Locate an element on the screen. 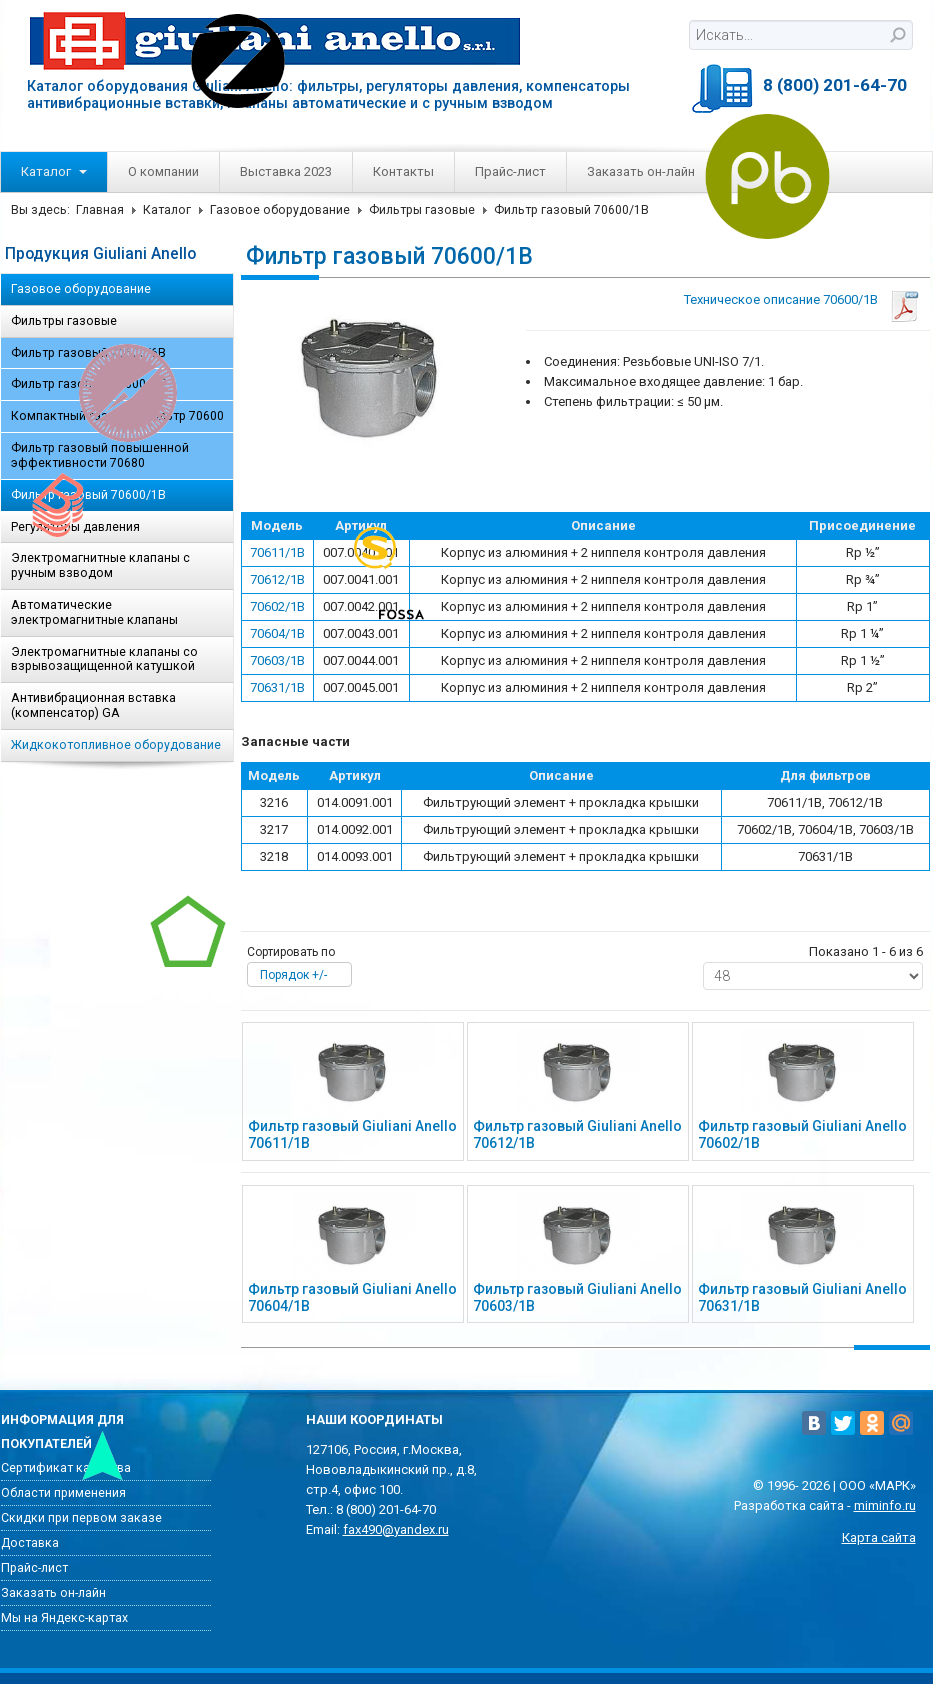 The height and width of the screenshot is (1684, 933). prepbytes logo is located at coordinates (767, 176).